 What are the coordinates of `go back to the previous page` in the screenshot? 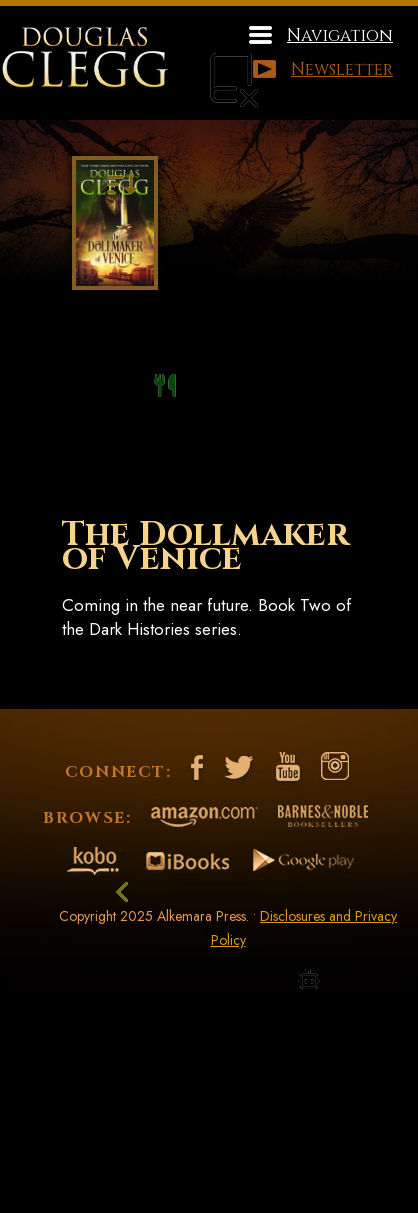 It's located at (124, 892).